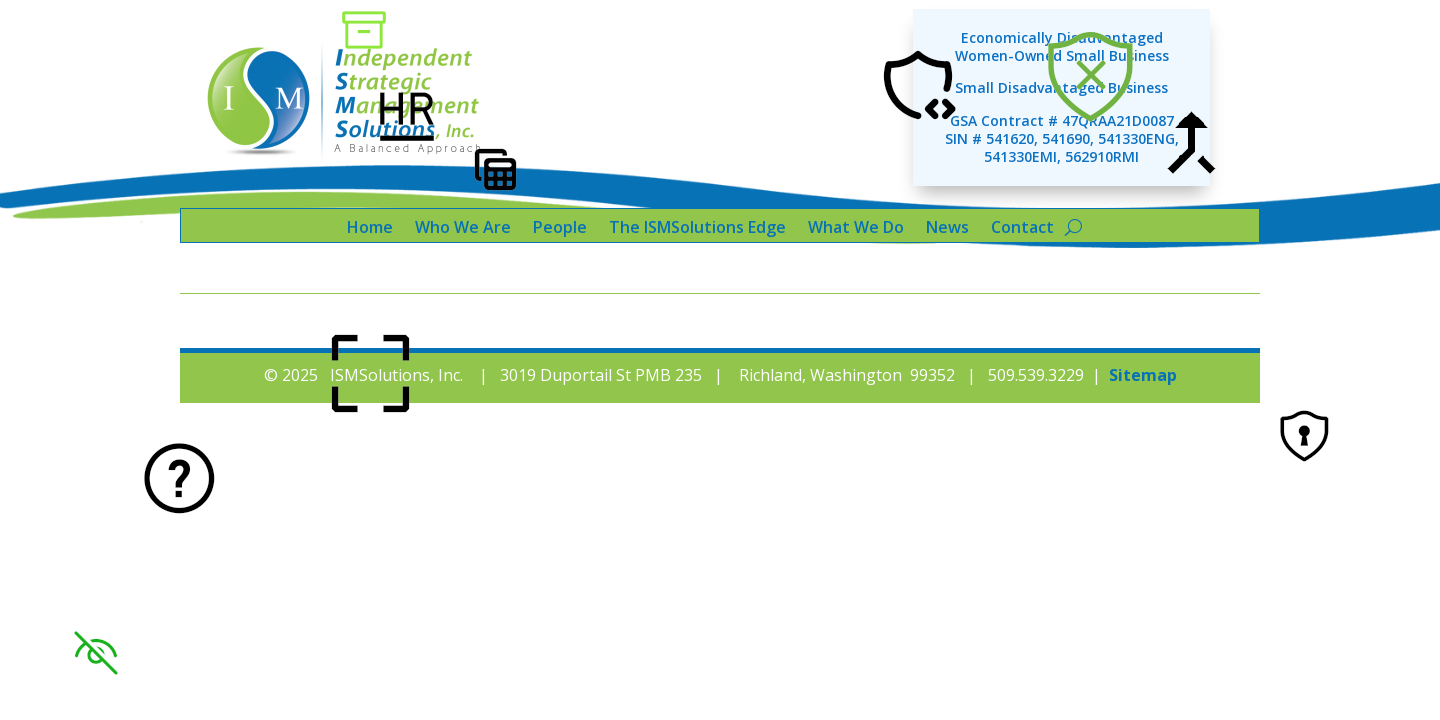  Describe the element at coordinates (918, 85) in the screenshot. I see `access security code settings` at that location.